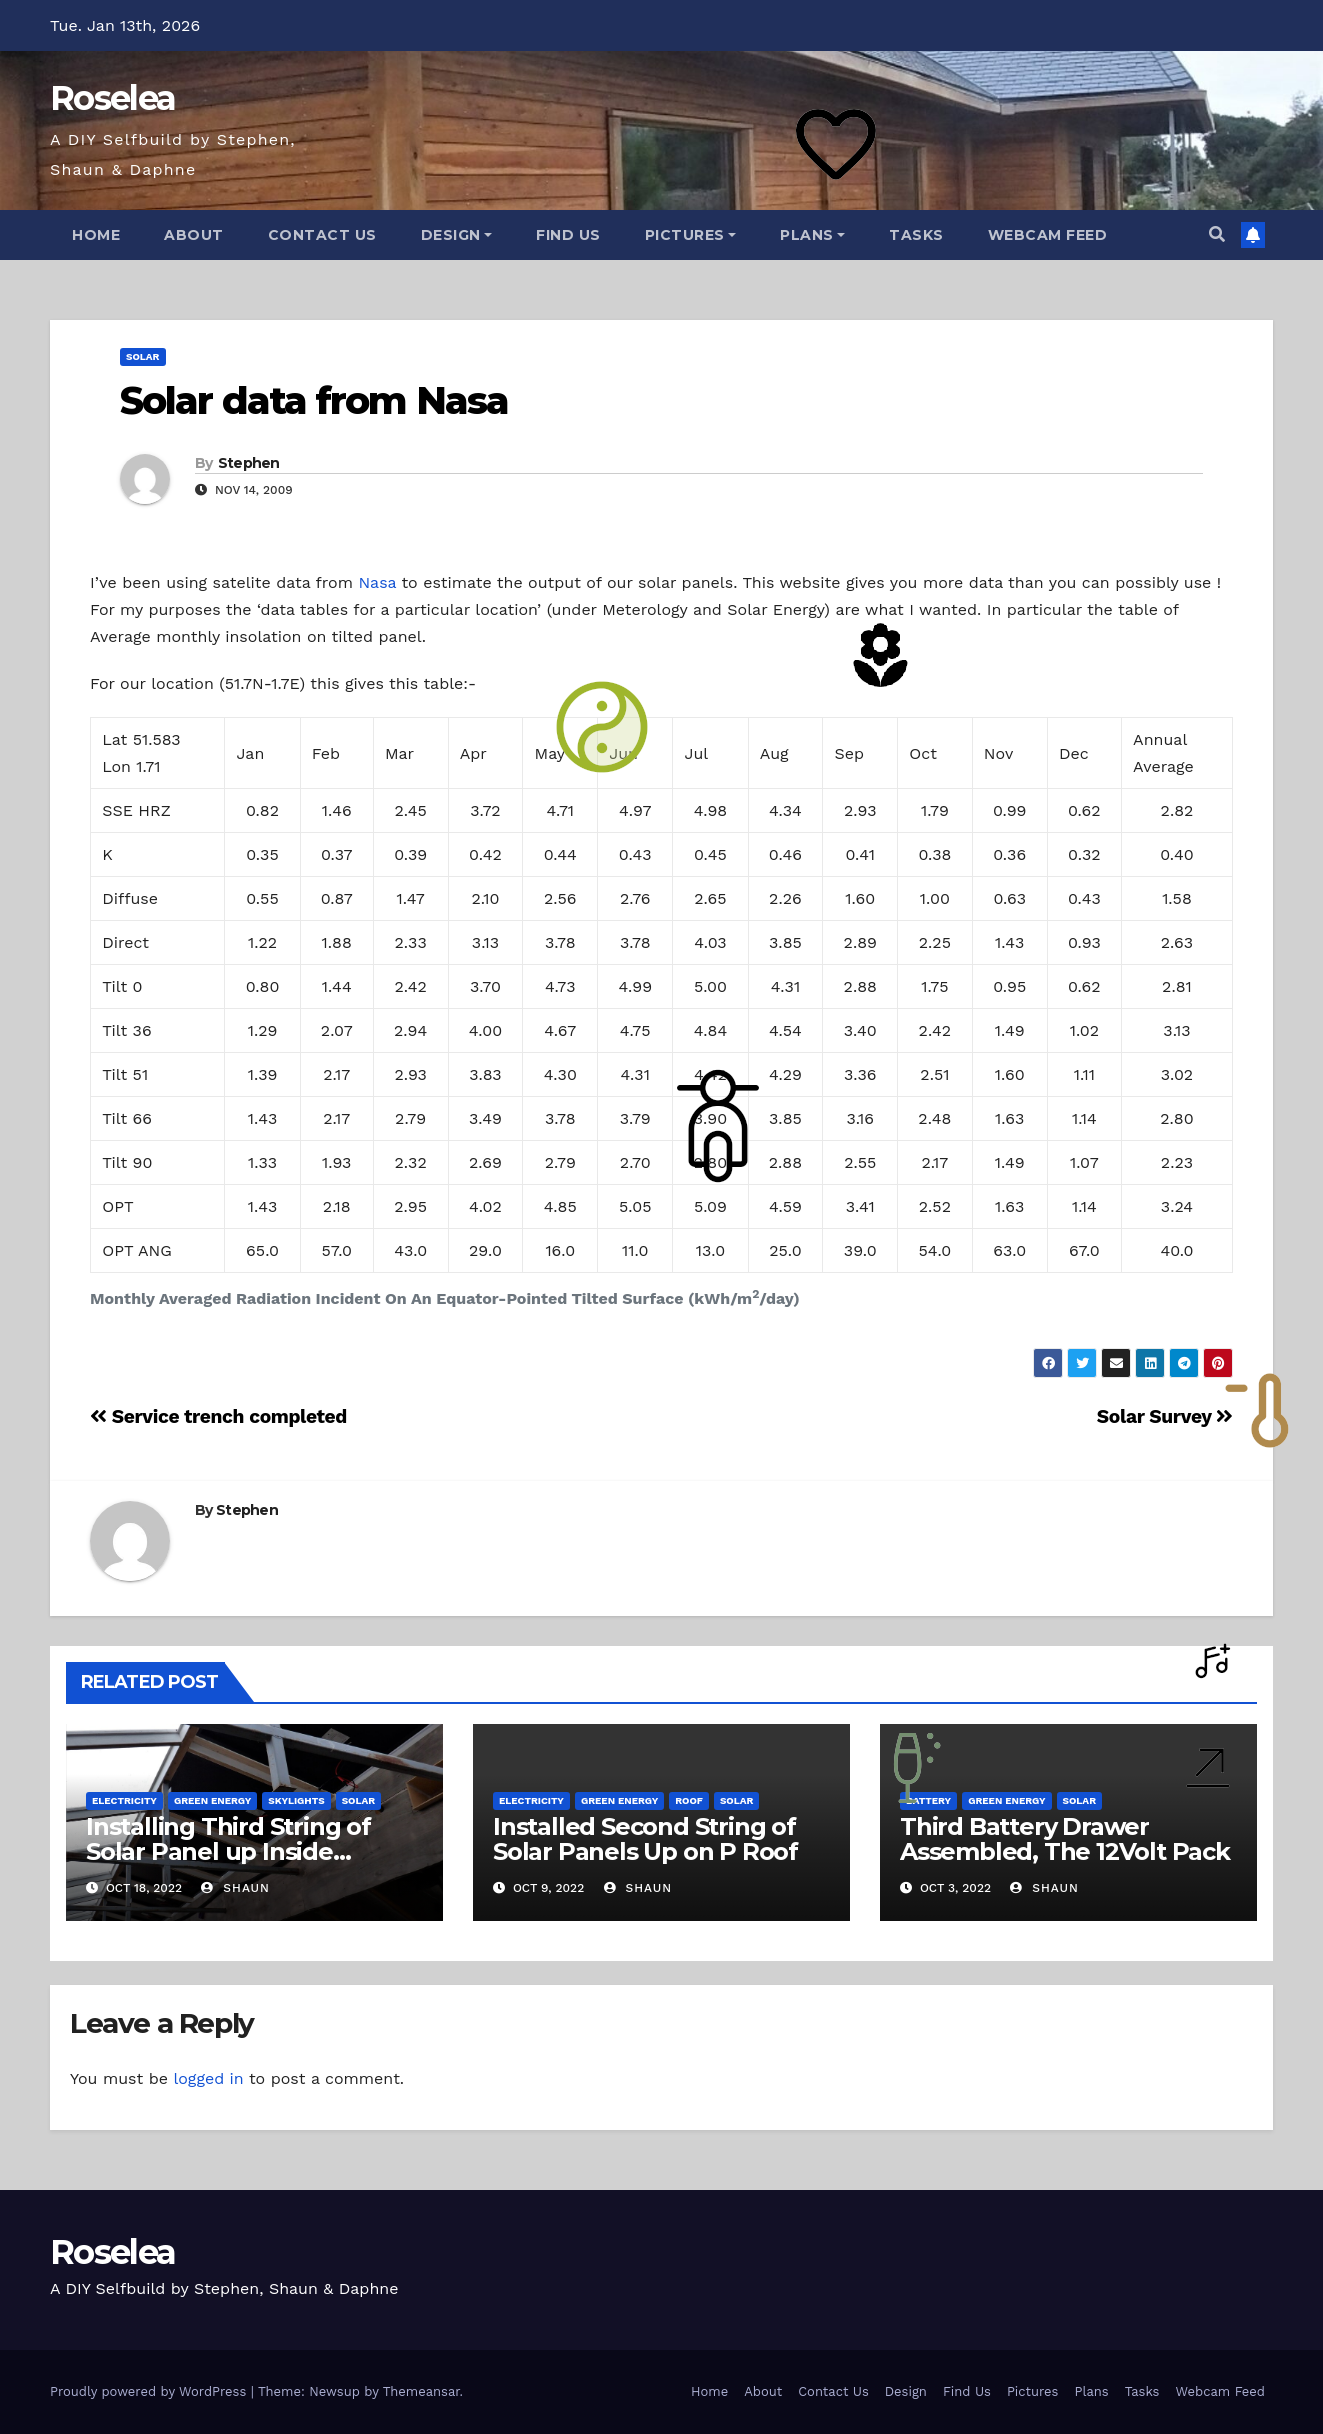  I want to click on open link in new window or tab, so click(1208, 1766).